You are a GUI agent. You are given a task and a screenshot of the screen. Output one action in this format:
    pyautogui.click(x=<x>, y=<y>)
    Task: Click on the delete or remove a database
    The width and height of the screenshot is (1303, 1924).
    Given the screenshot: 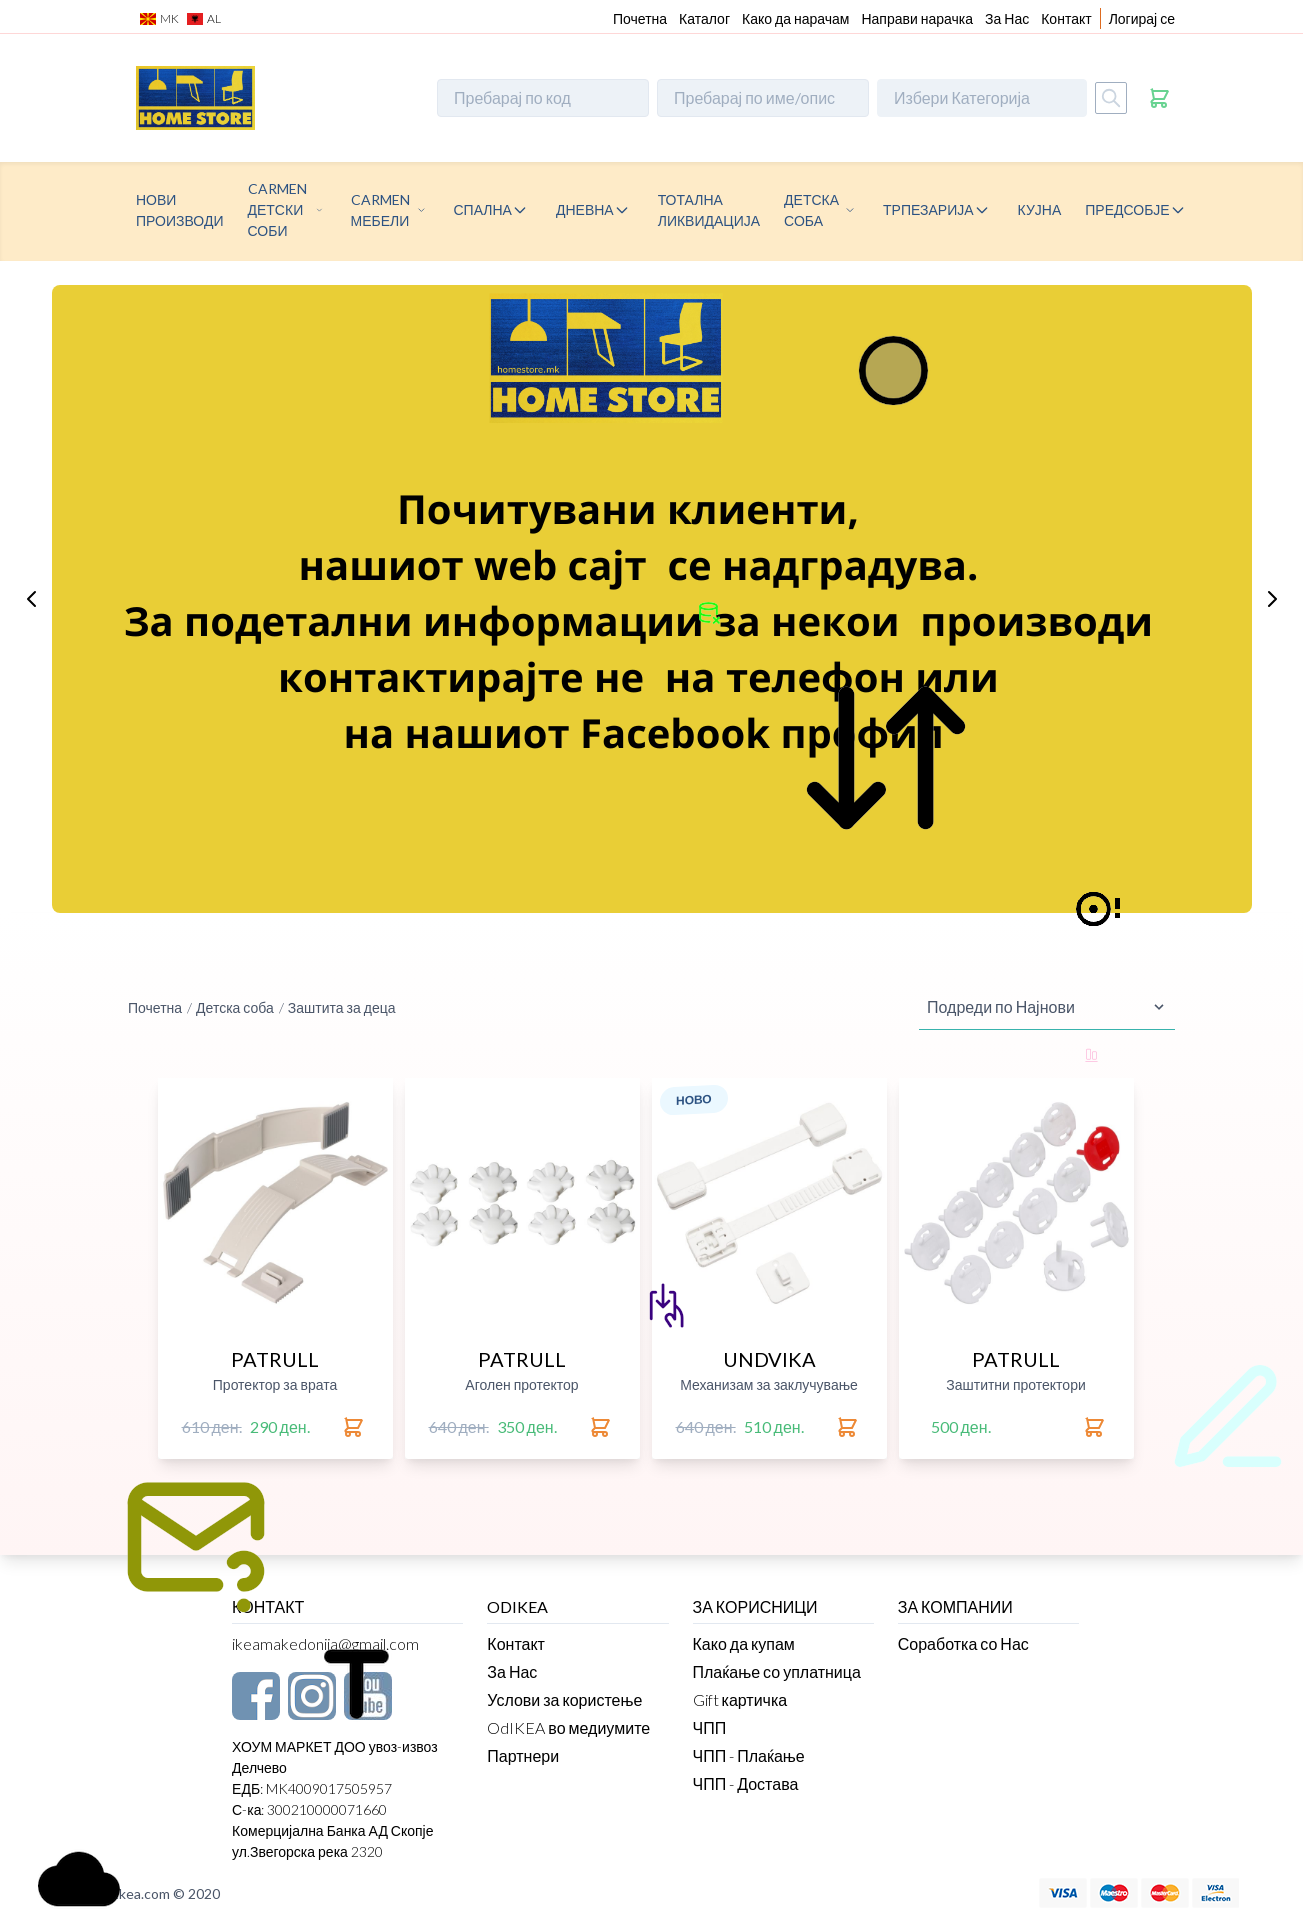 What is the action you would take?
    pyautogui.click(x=708, y=612)
    